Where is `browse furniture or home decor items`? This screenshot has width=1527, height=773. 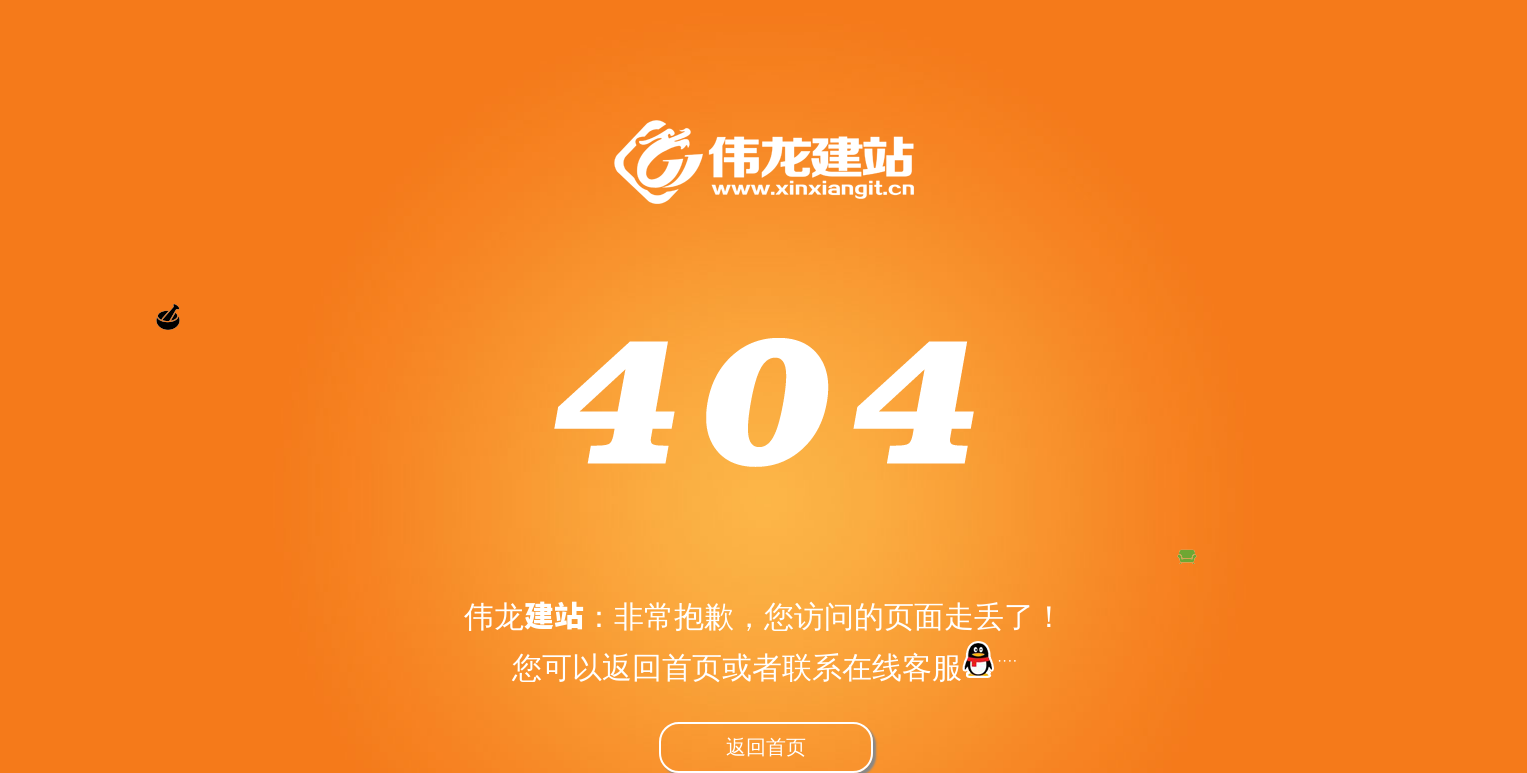 browse furniture or home decor items is located at coordinates (1187, 557).